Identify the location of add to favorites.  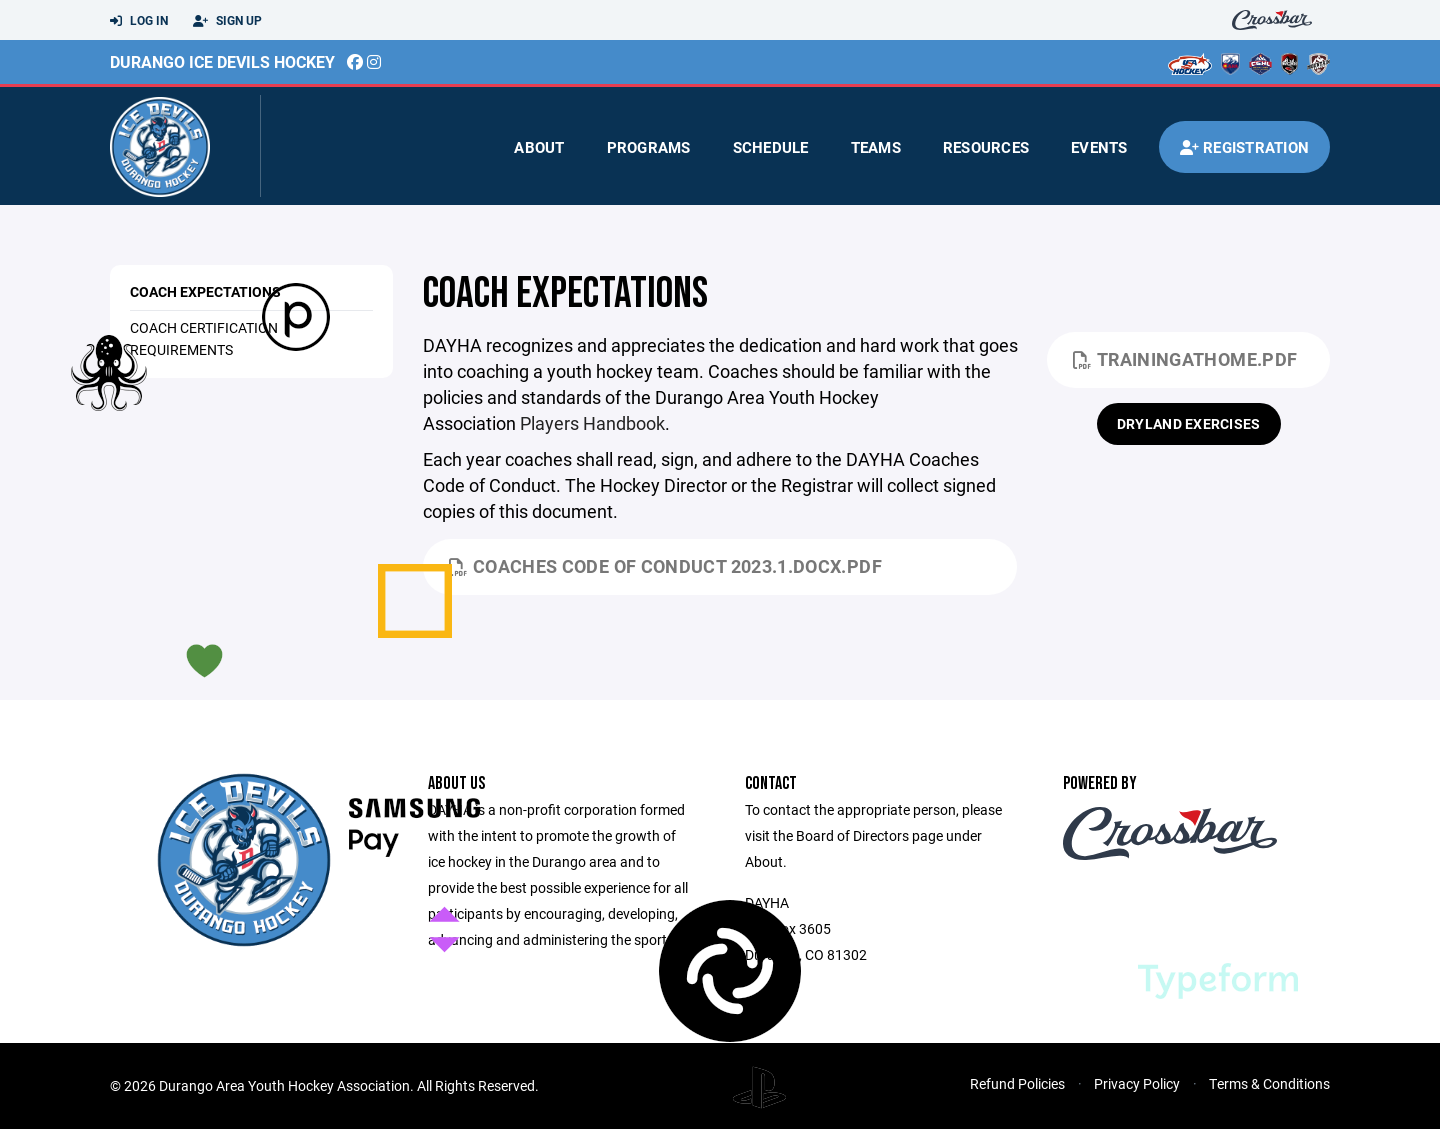
(204, 660).